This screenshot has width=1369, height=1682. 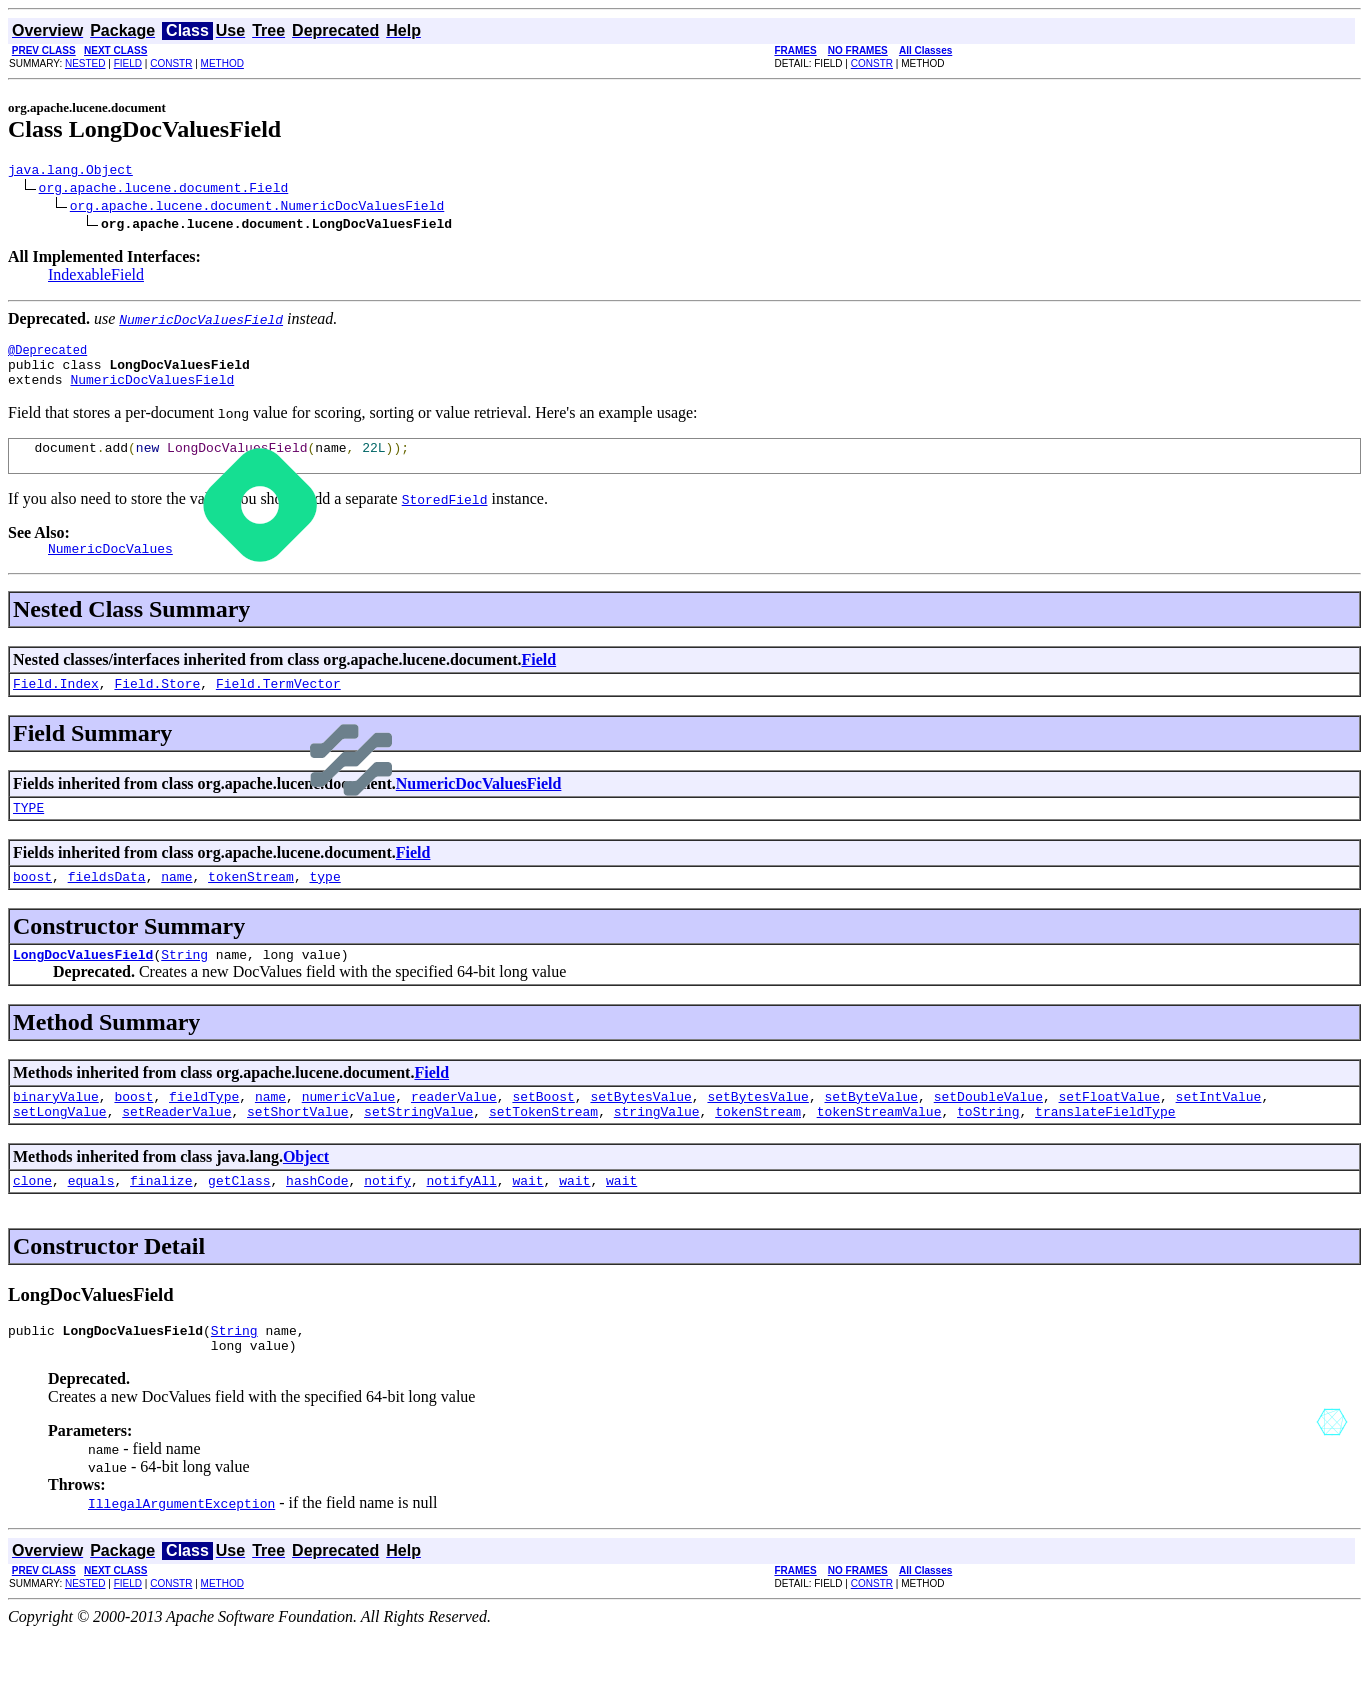 I want to click on langflow app logo, so click(x=351, y=760).